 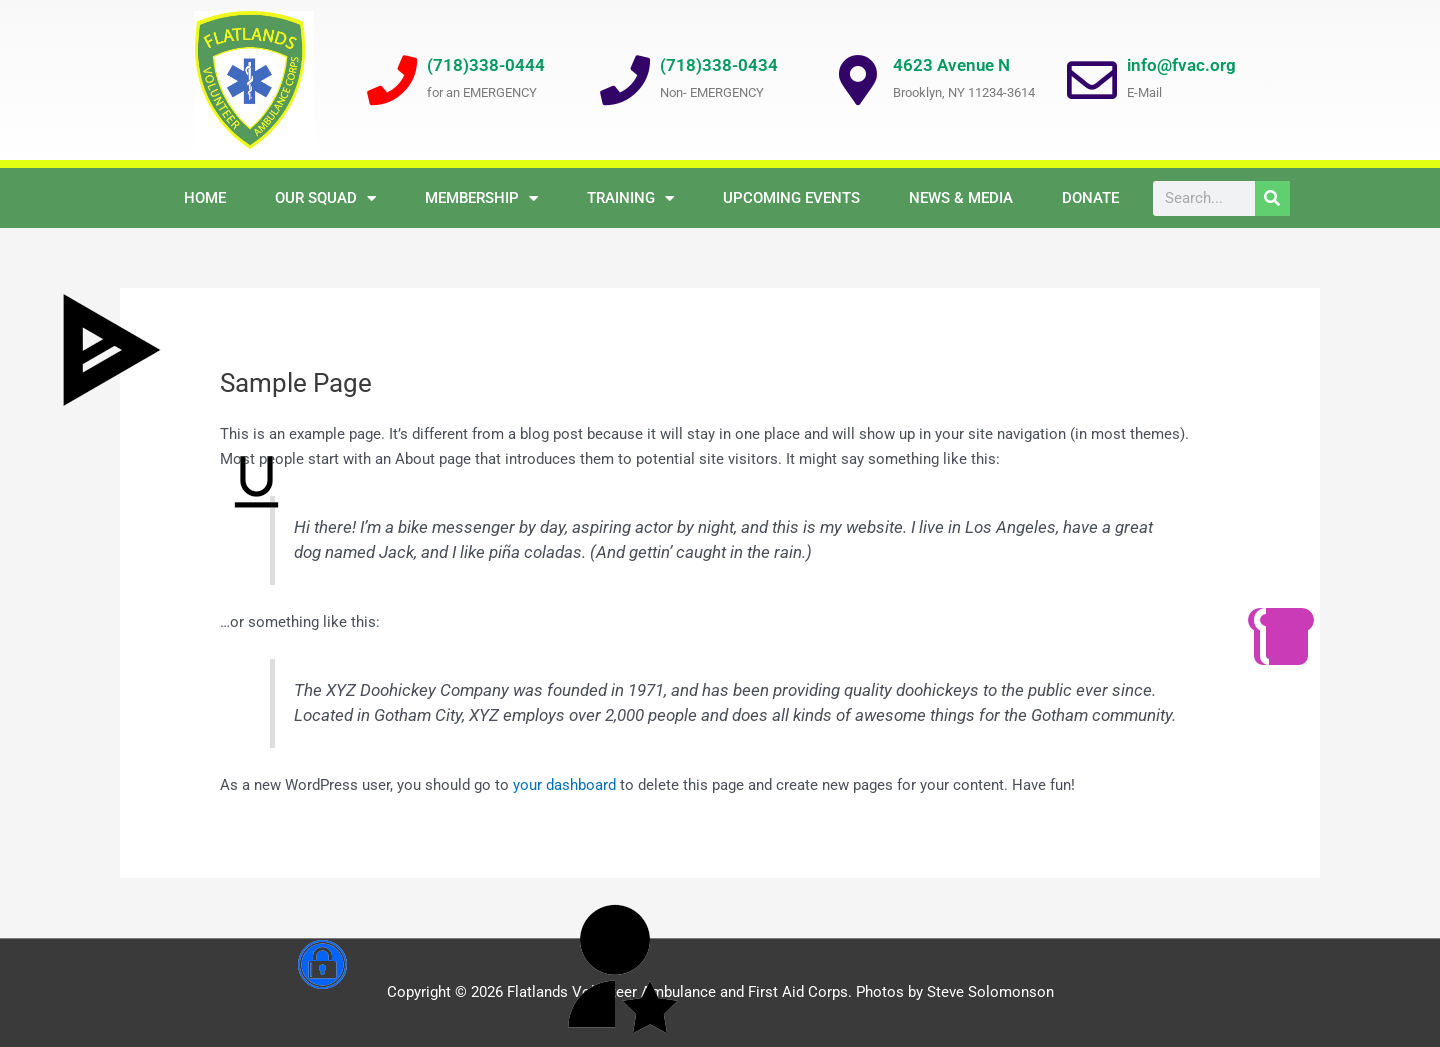 I want to click on view favorite or starred user, so click(x=615, y=969).